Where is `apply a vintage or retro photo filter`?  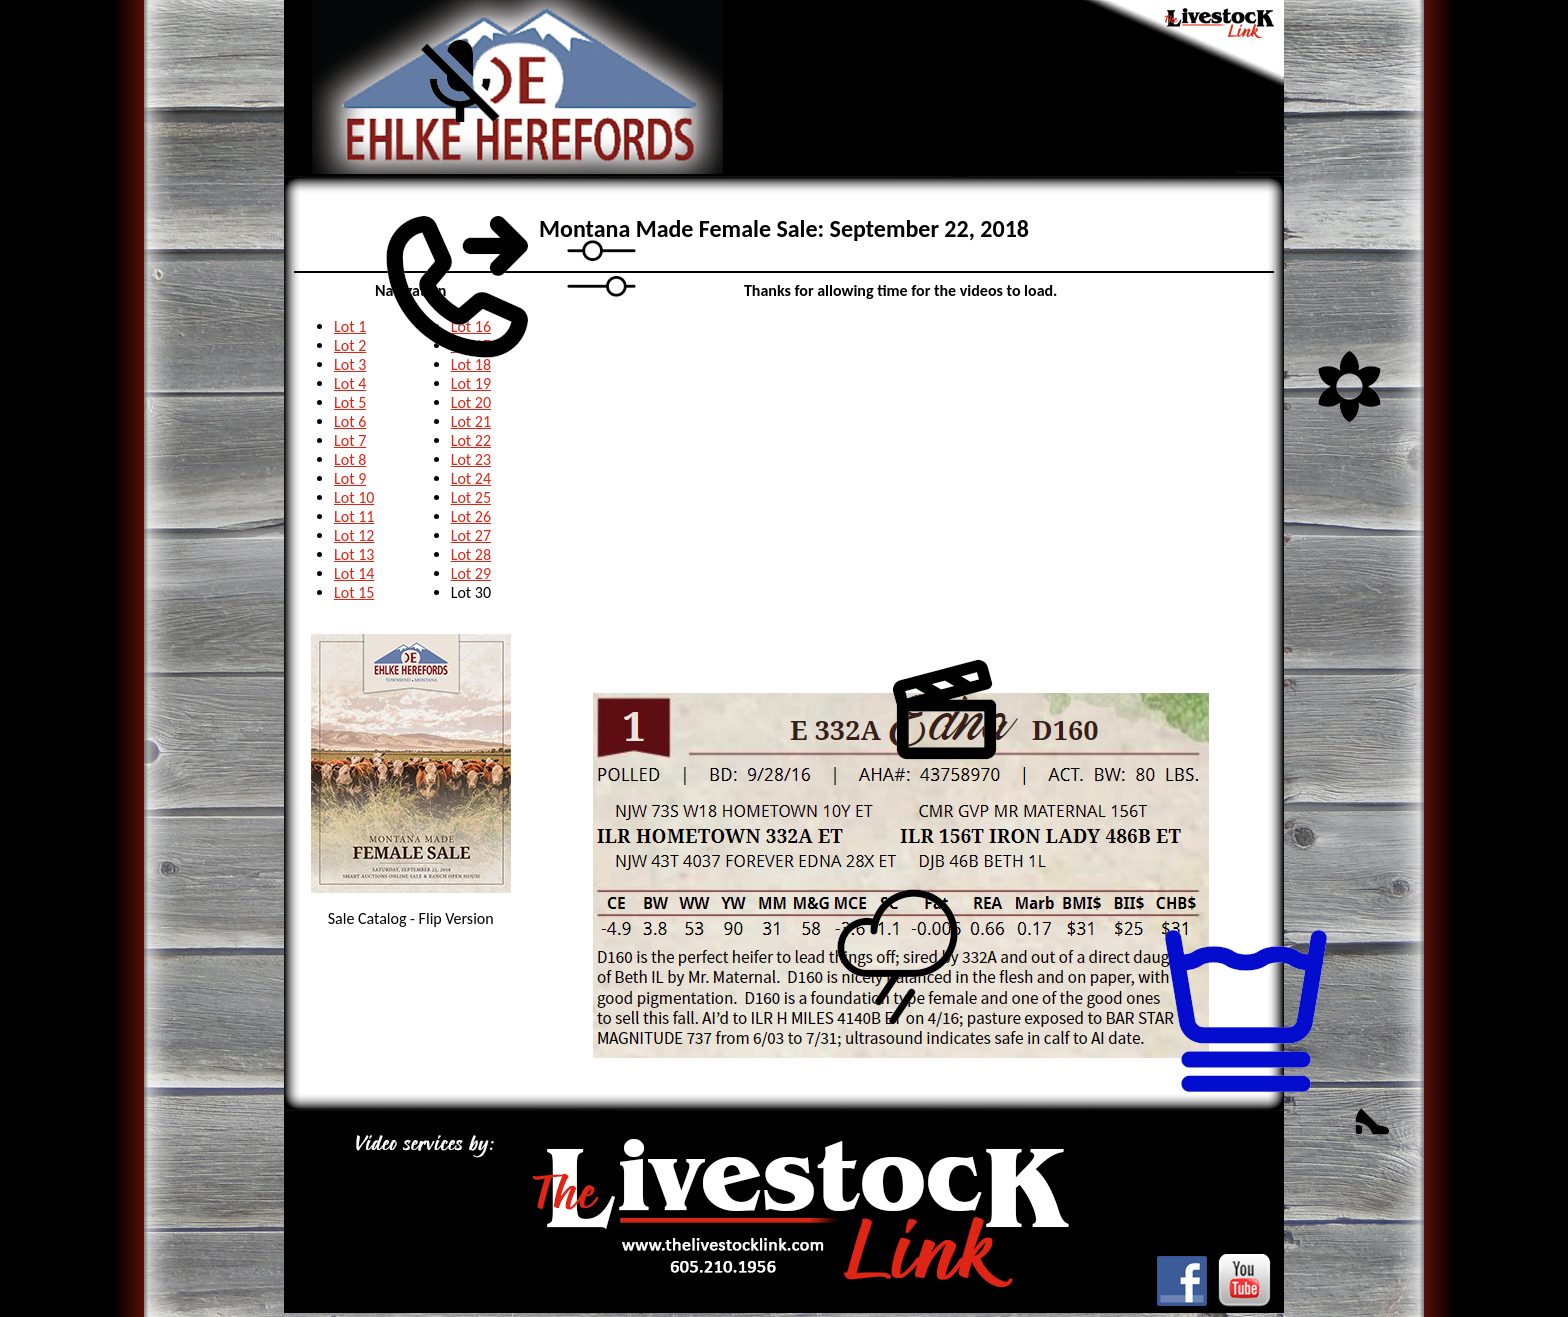
apply a vintage or retro photo filter is located at coordinates (1349, 386).